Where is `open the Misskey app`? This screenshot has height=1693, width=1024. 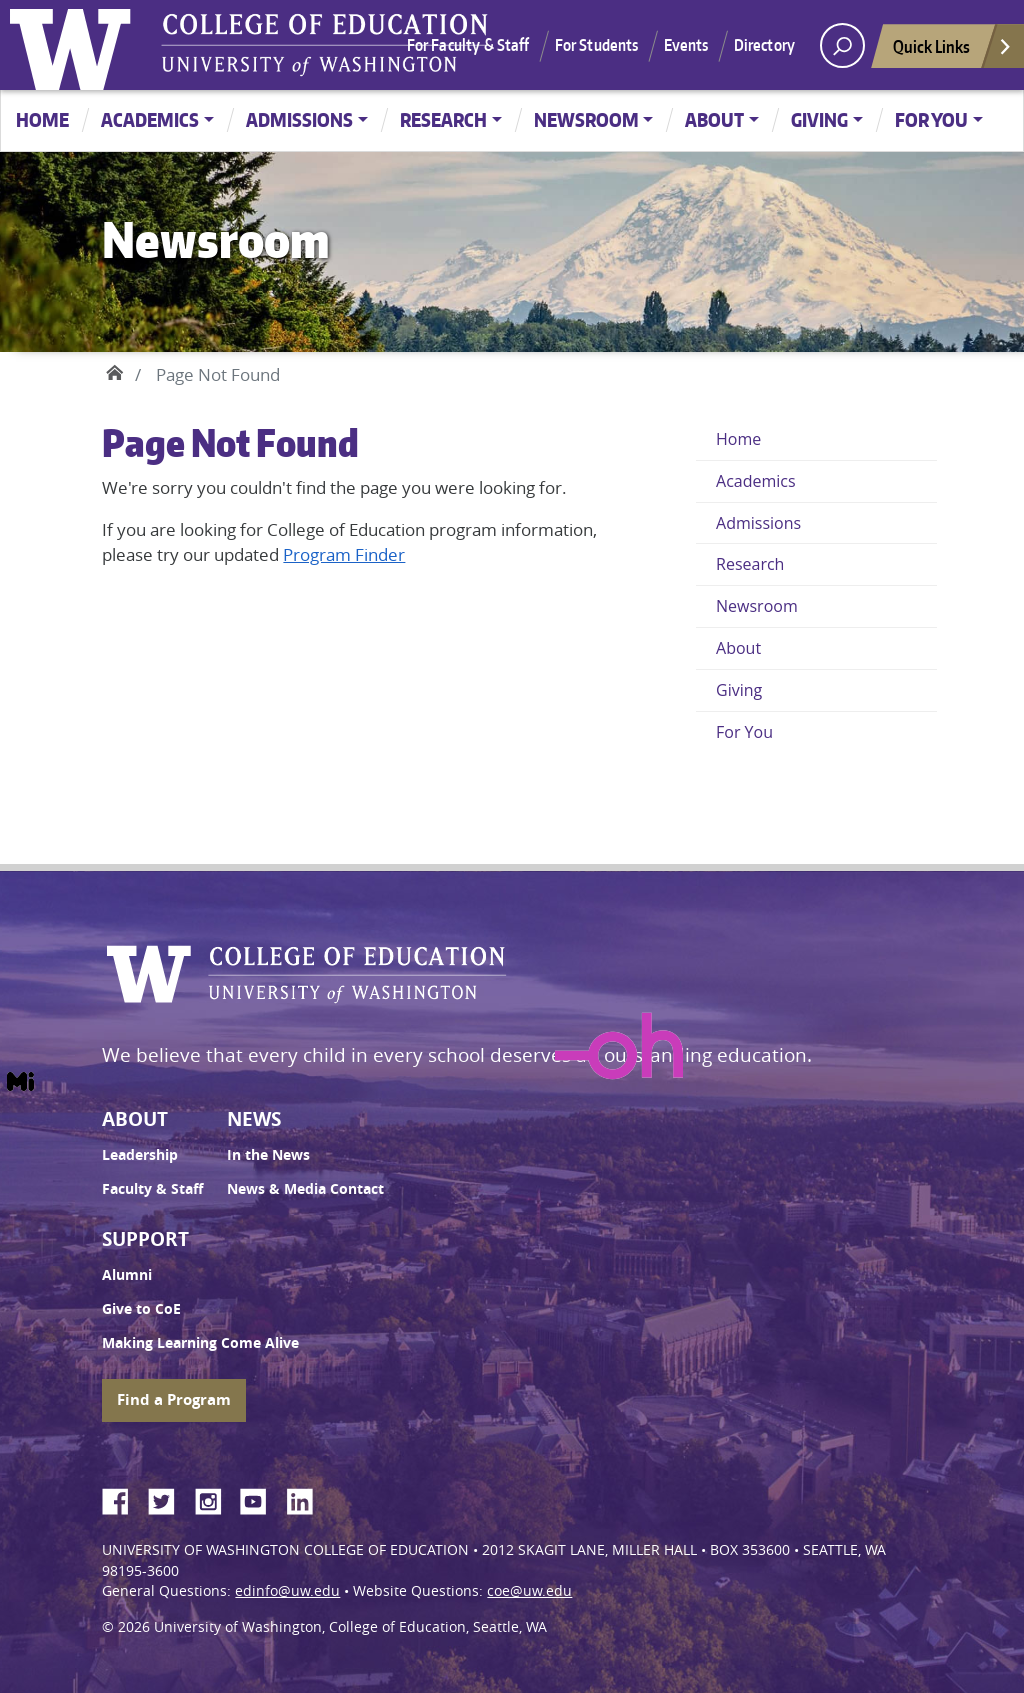 open the Misskey app is located at coordinates (20, 1081).